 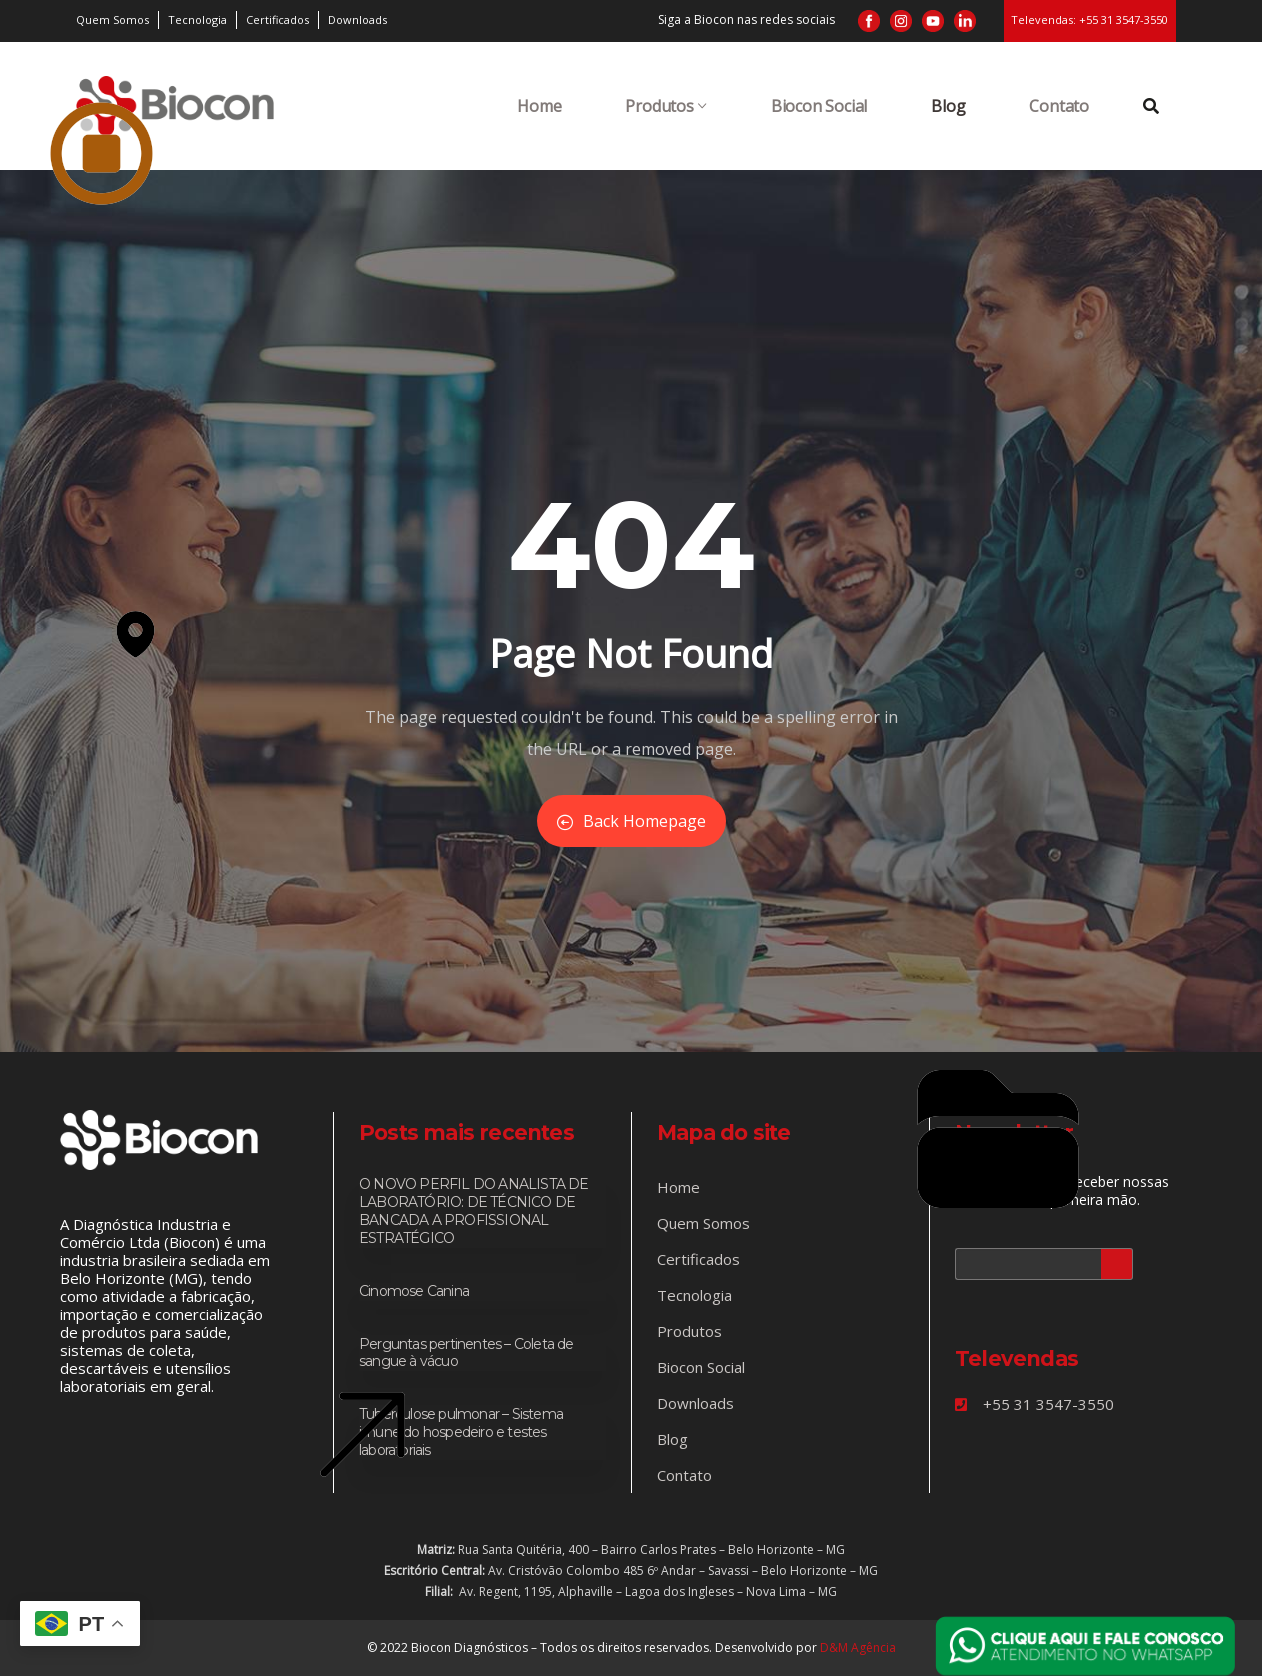 What do you see at coordinates (362, 1434) in the screenshot?
I see `open link in new tab or window` at bounding box center [362, 1434].